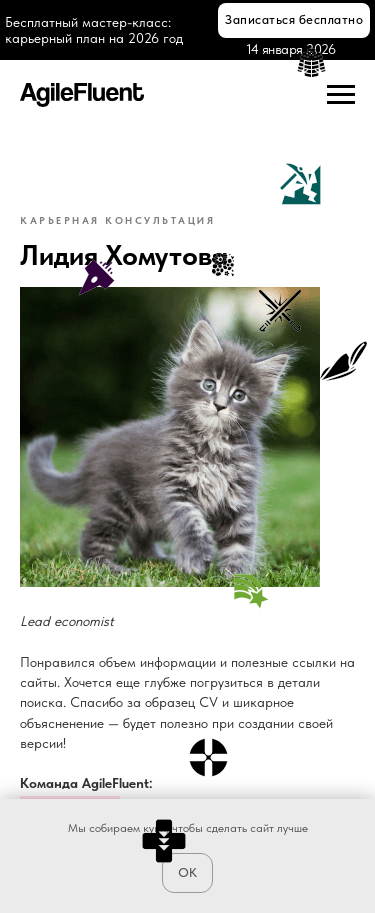  What do you see at coordinates (311, 62) in the screenshot?
I see `select winter jacket or outerwear item` at bounding box center [311, 62].